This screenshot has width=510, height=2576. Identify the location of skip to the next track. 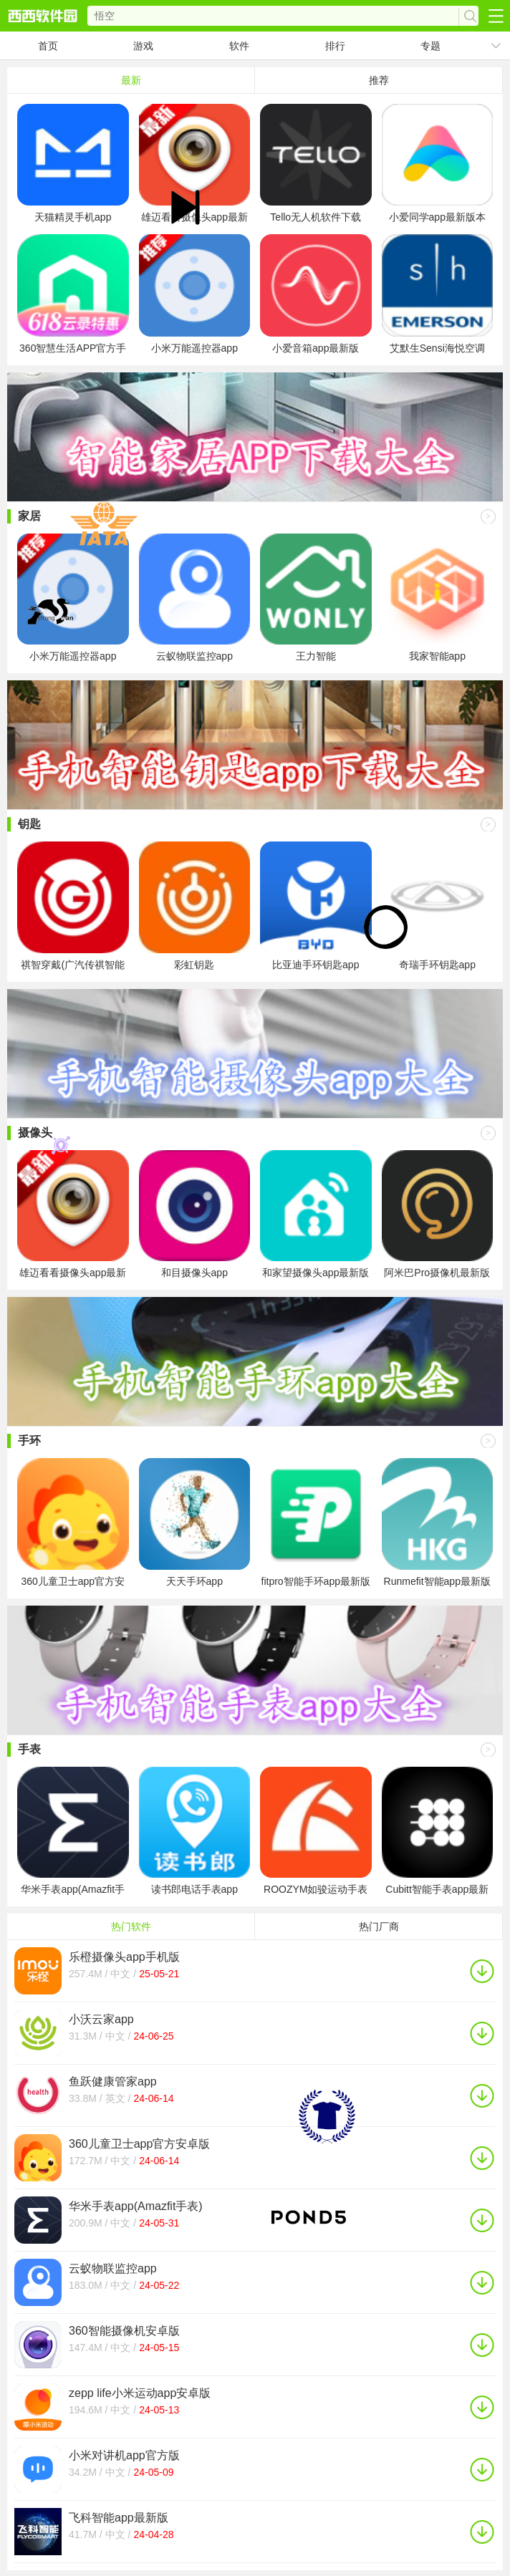
(186, 207).